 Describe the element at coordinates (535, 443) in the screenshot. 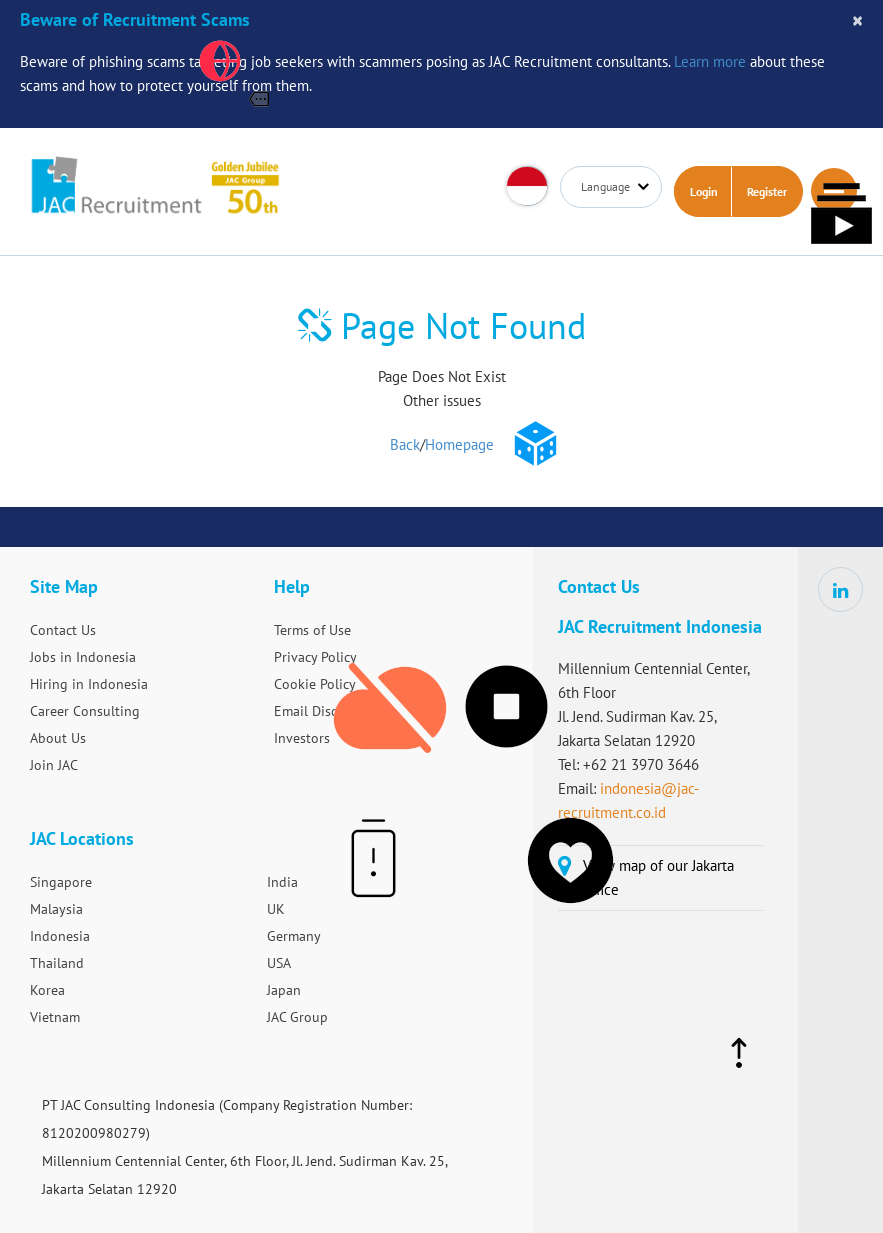

I see `randomize or shuffle content` at that location.